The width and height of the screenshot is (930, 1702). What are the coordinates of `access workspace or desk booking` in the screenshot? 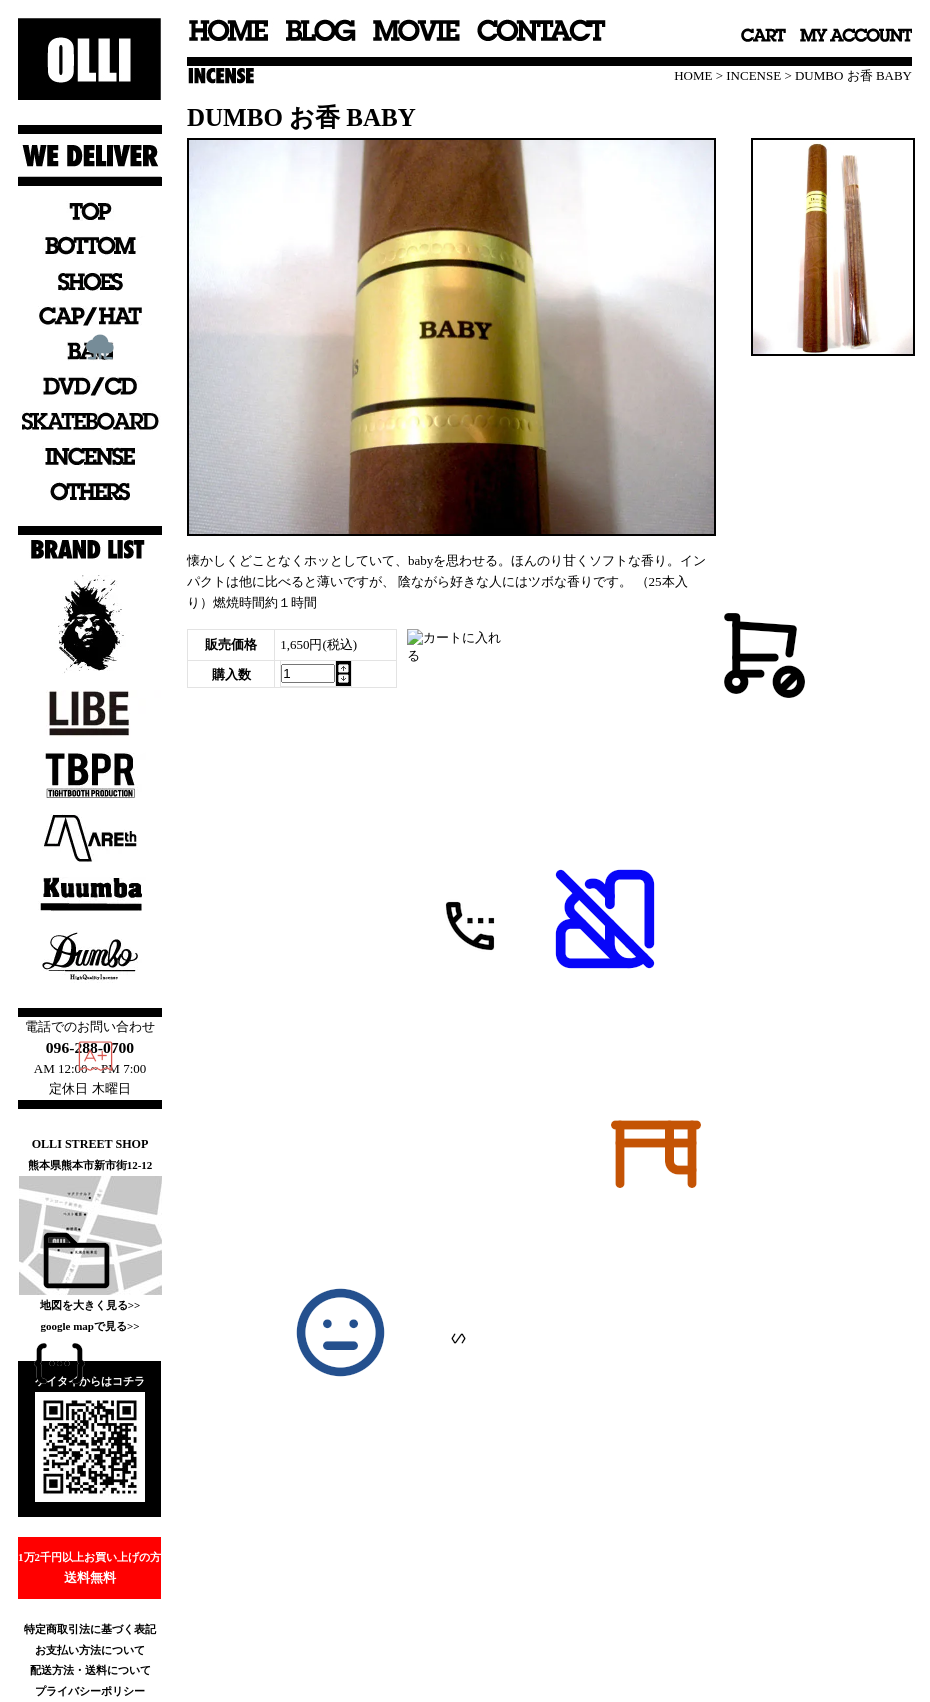 It's located at (656, 1152).